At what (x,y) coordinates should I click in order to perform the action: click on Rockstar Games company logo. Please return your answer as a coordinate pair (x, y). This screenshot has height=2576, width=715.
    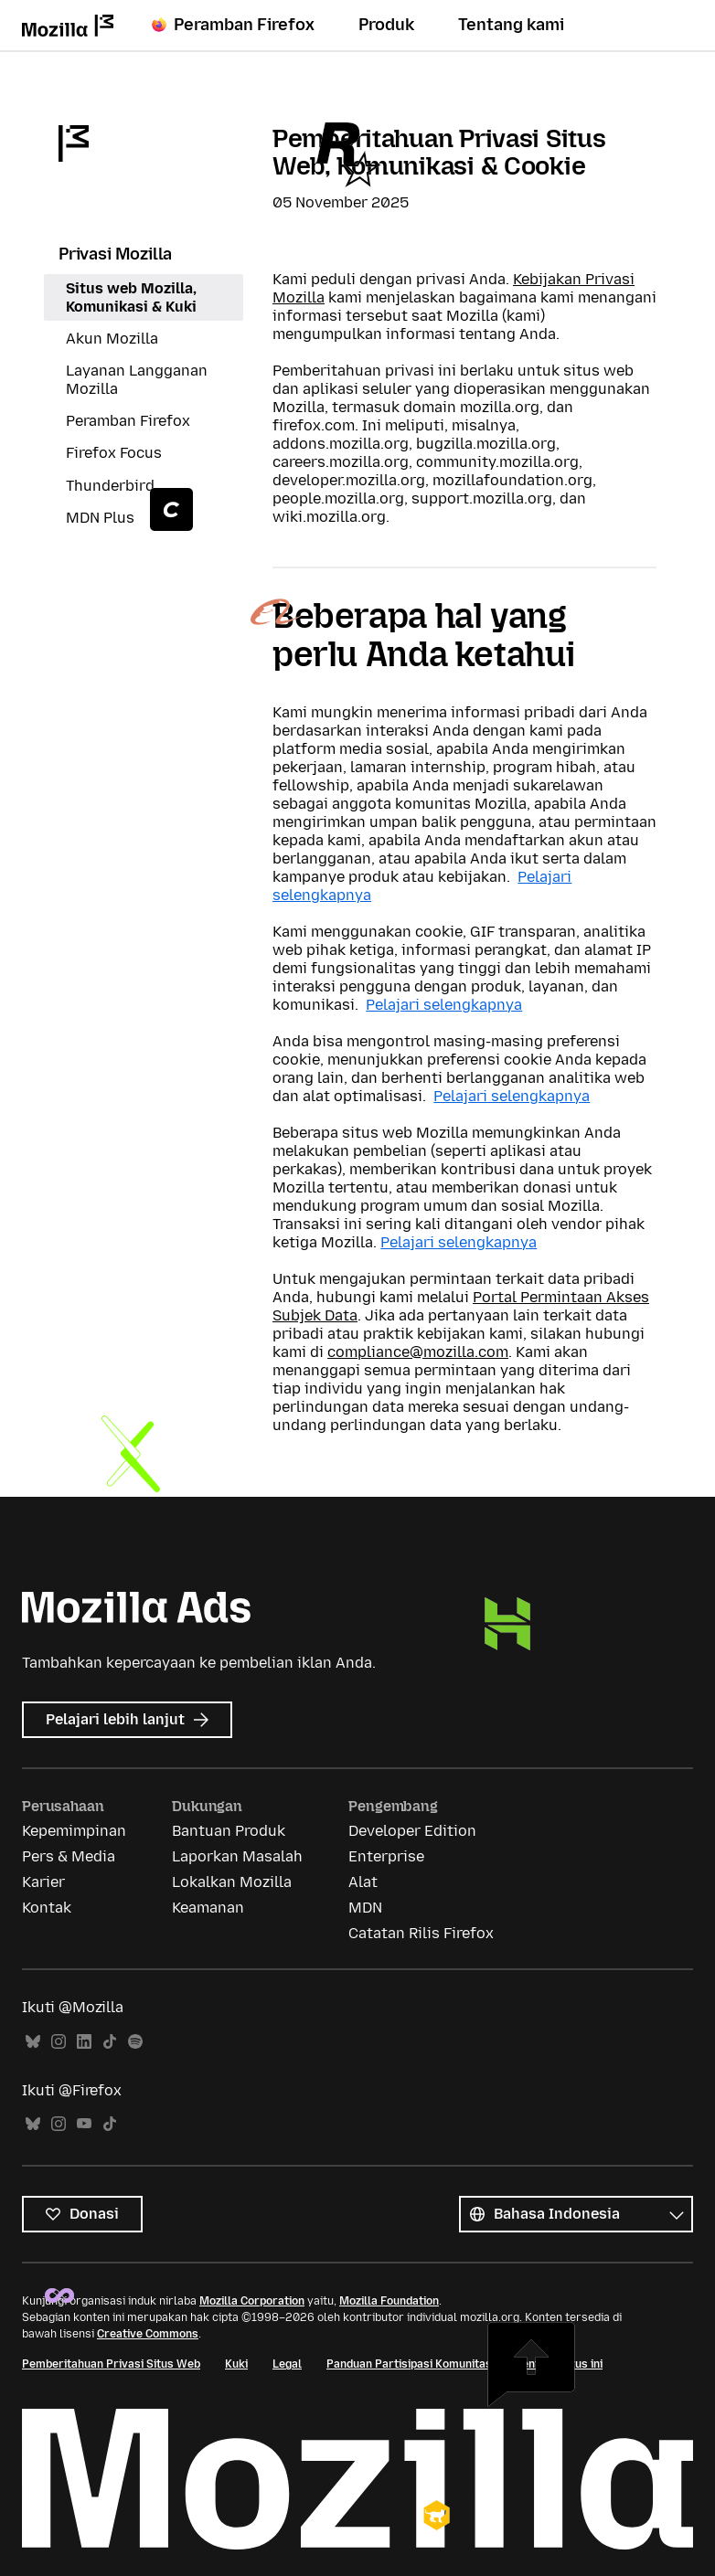
    Looking at the image, I should click on (348, 154).